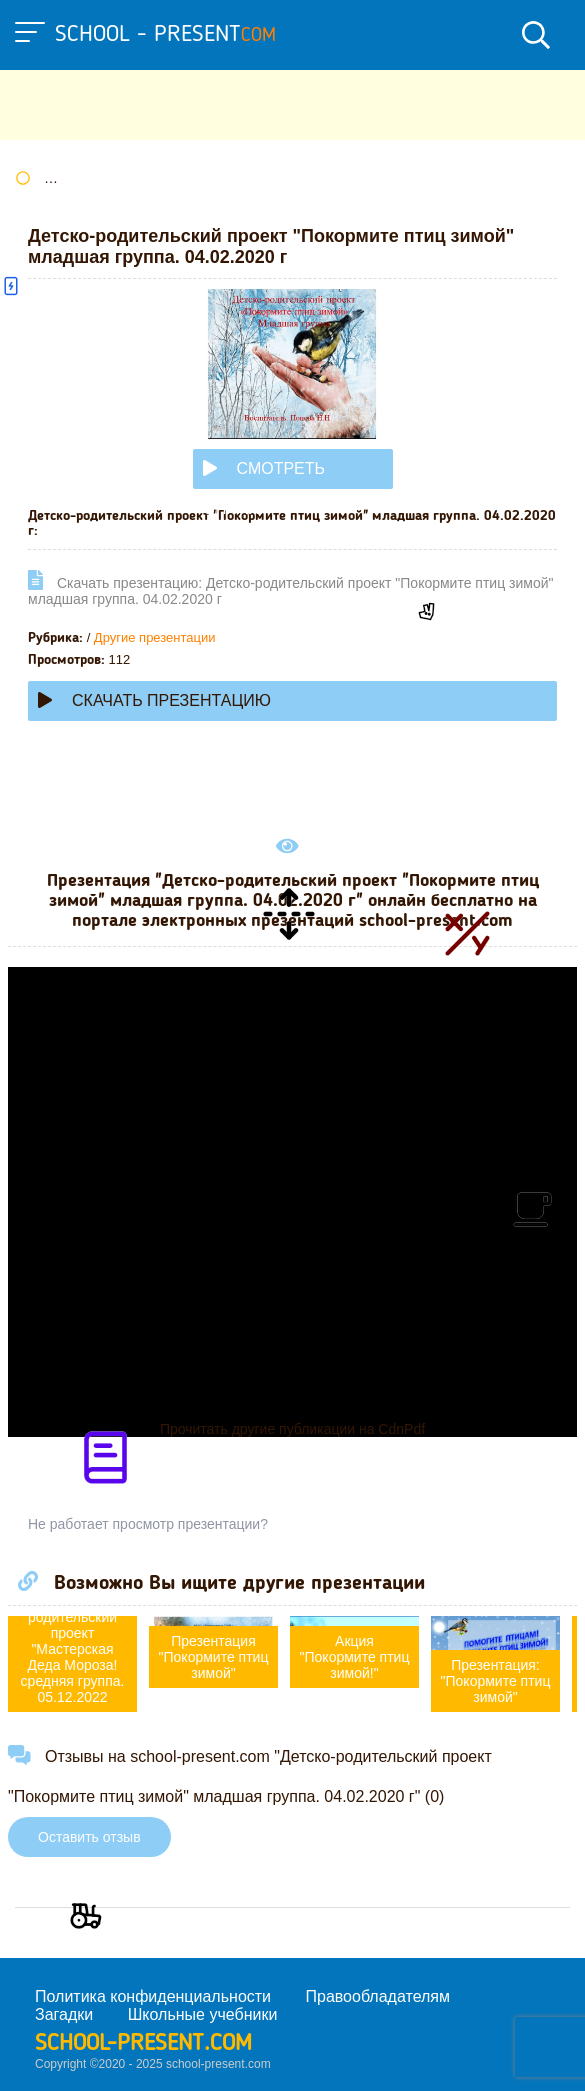 This screenshot has height=2091, width=585. Describe the element at coordinates (289, 914) in the screenshot. I see `expand collapsed content vertically` at that location.